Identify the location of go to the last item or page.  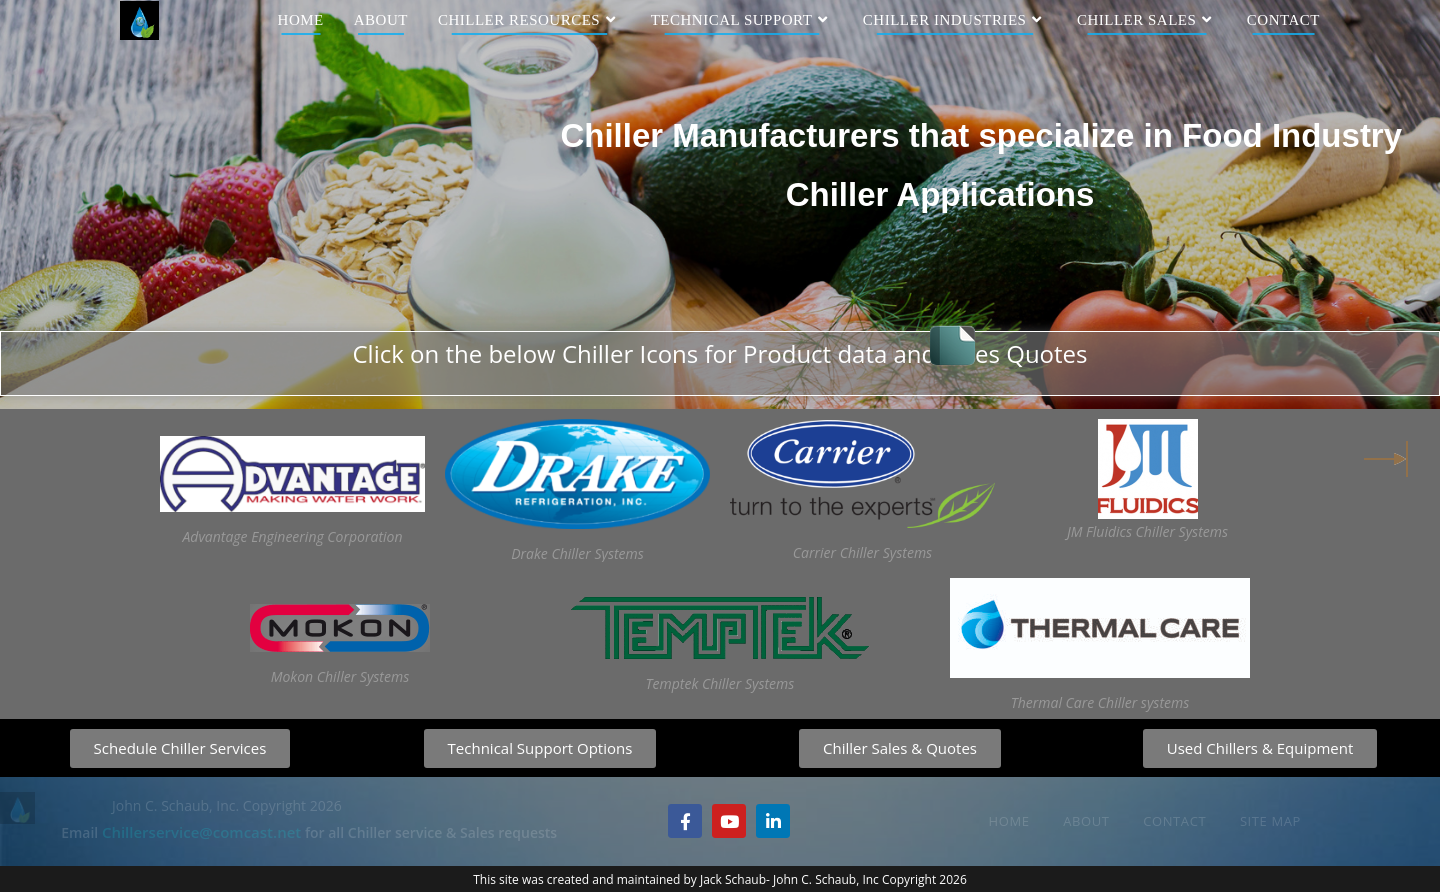
(1386, 459).